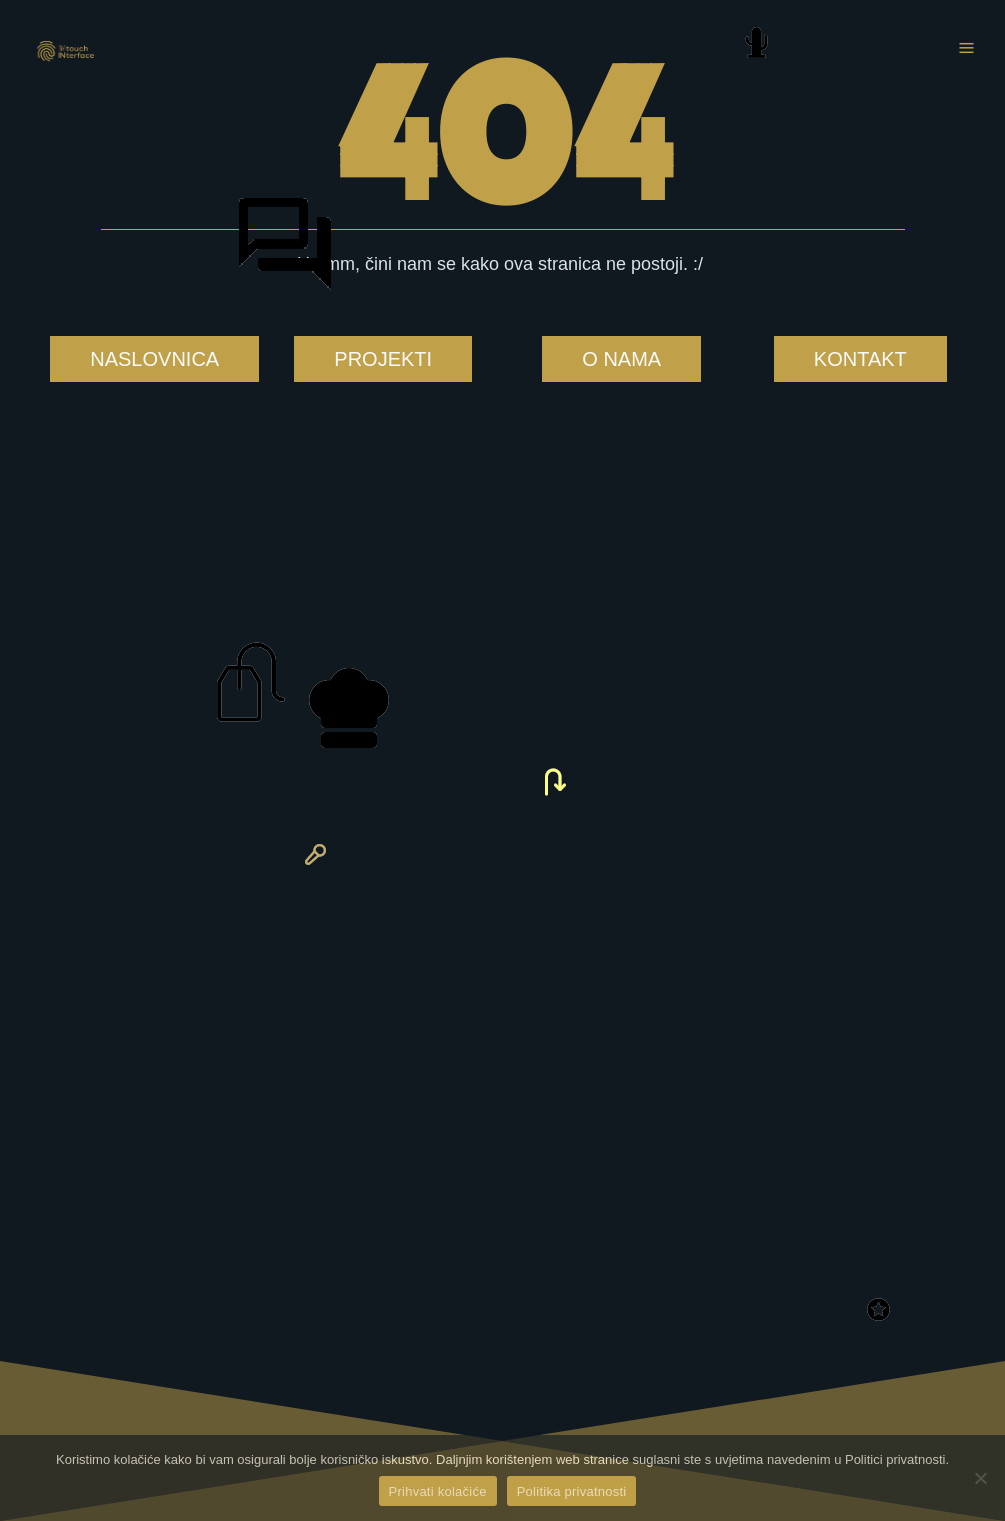 The height and width of the screenshot is (1521, 1005). What do you see at coordinates (248, 685) in the screenshot?
I see `browse tea or hot beverage options` at bounding box center [248, 685].